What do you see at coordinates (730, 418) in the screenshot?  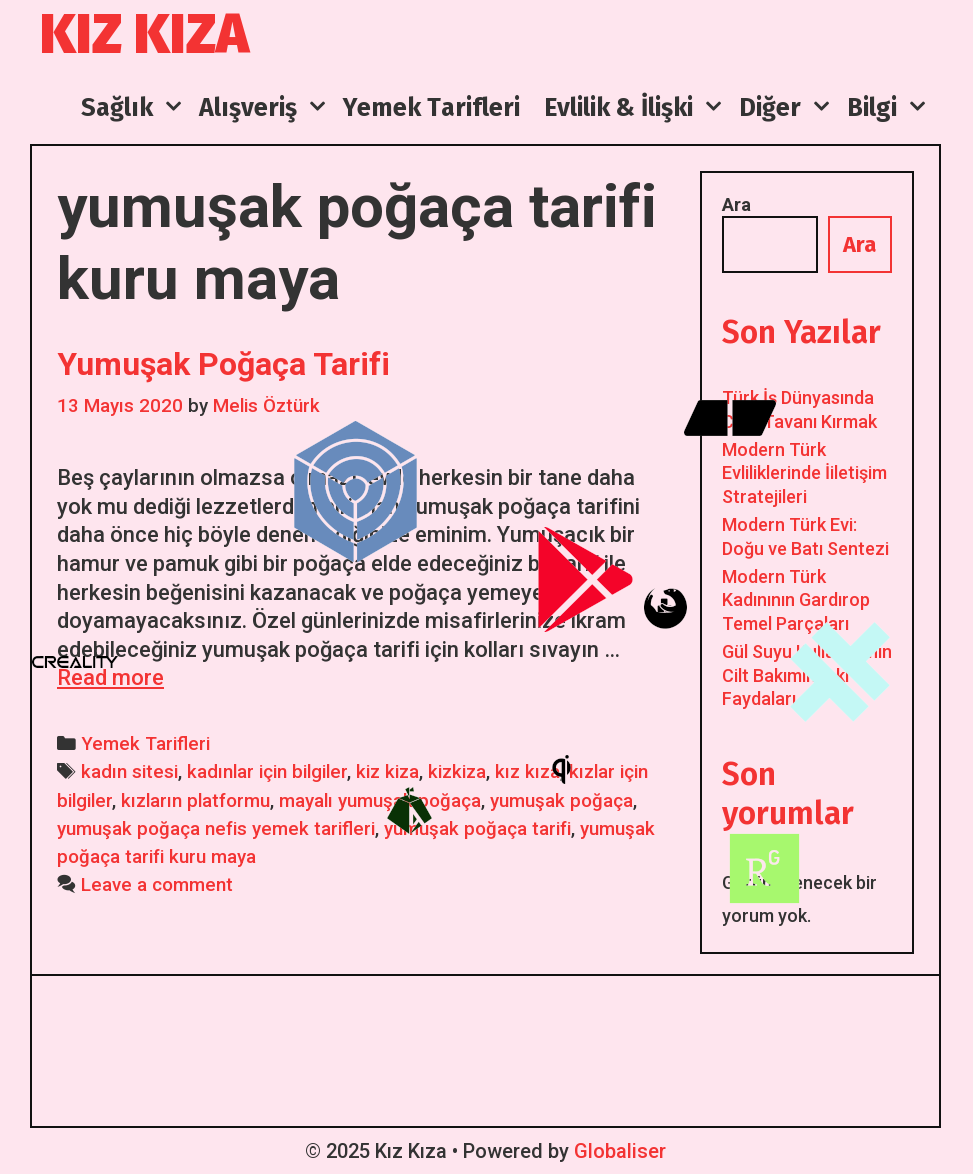 I see `eraser app logo` at bounding box center [730, 418].